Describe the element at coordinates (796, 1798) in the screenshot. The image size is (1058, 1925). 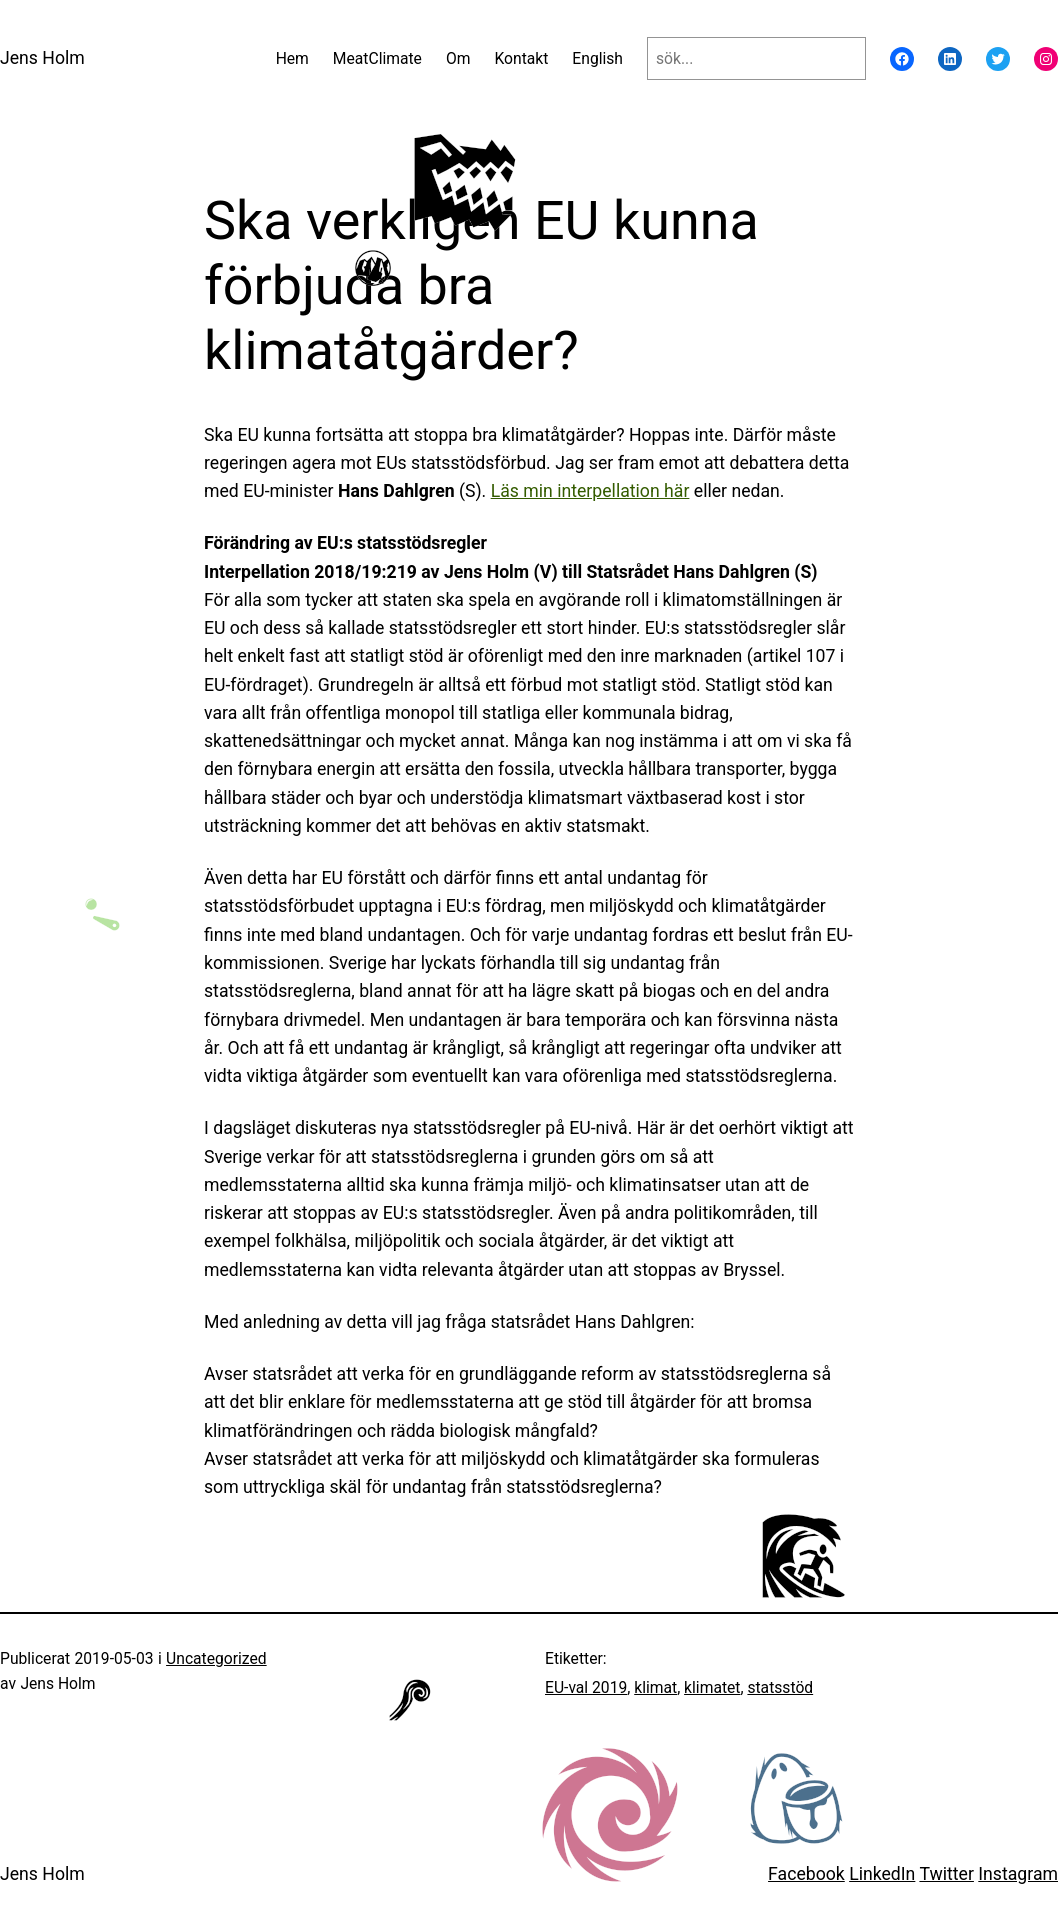
I see `tropical or beach-themed game item` at that location.